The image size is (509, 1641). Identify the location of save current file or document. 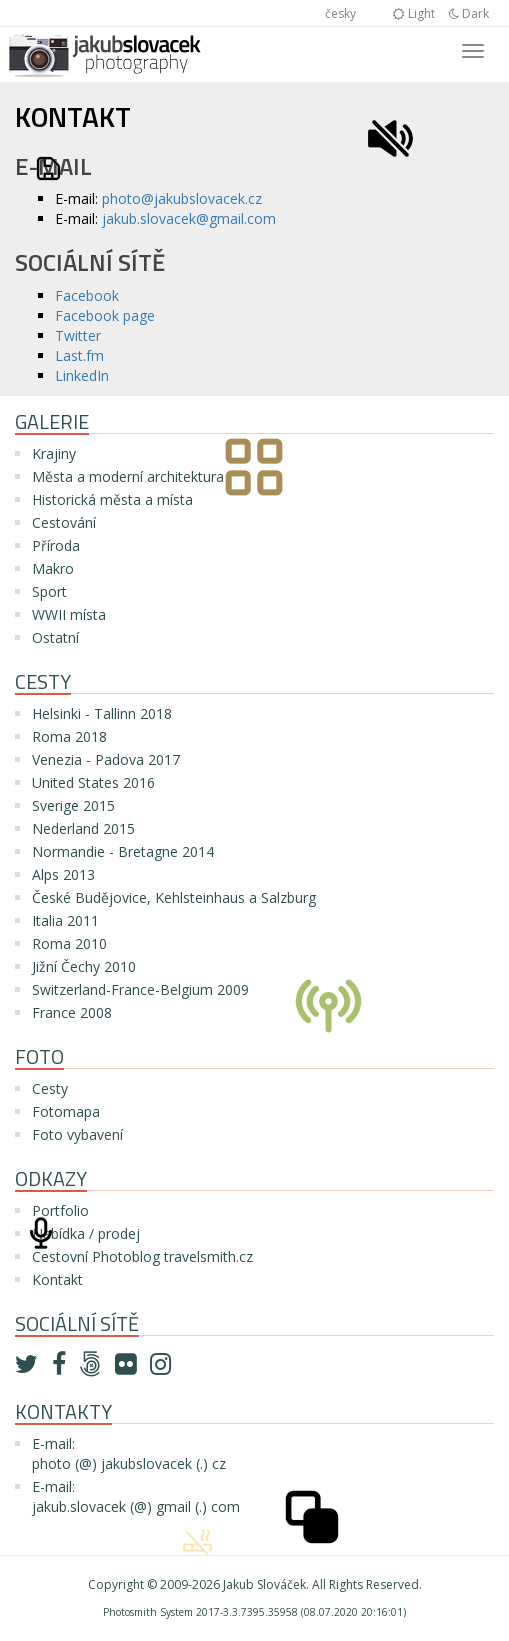
(48, 168).